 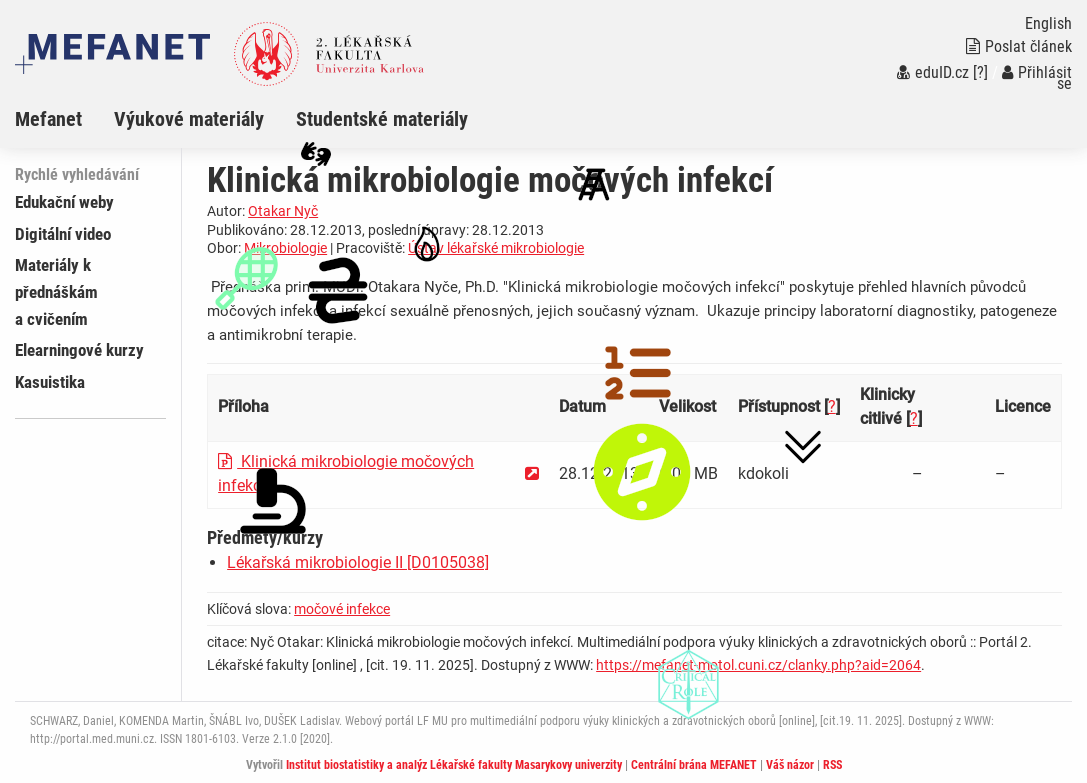 What do you see at coordinates (427, 244) in the screenshot?
I see `view trending or hot content` at bounding box center [427, 244].